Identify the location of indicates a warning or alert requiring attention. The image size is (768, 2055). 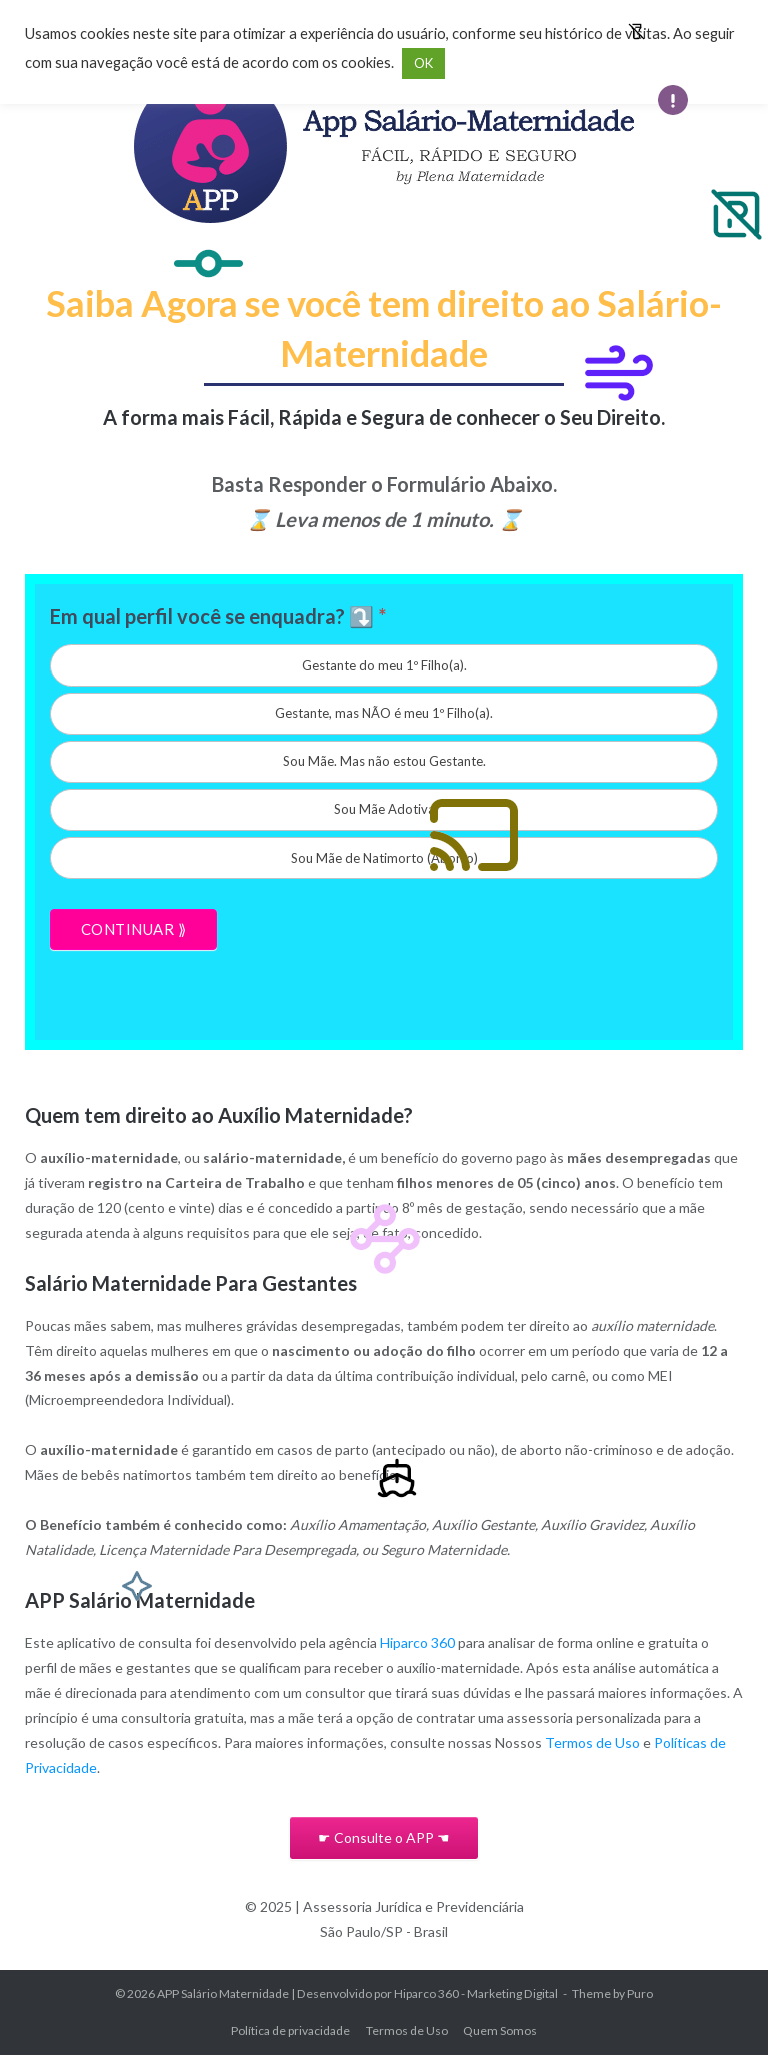
(673, 100).